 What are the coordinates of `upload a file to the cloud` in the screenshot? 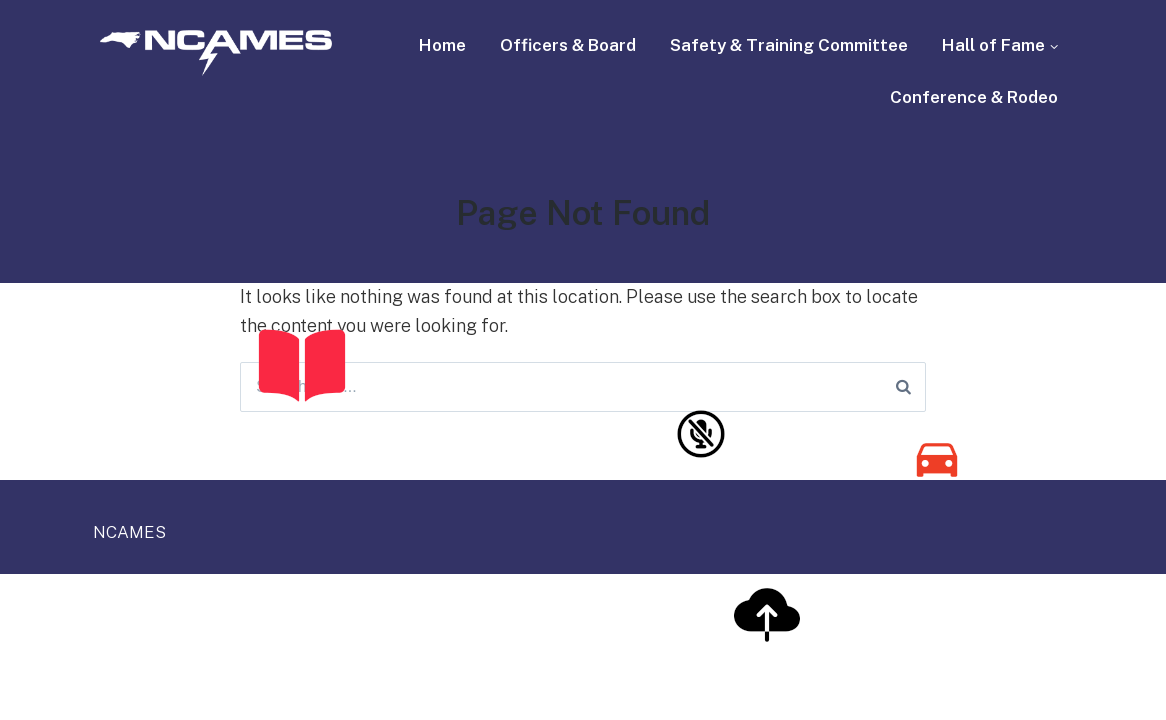 It's located at (767, 615).